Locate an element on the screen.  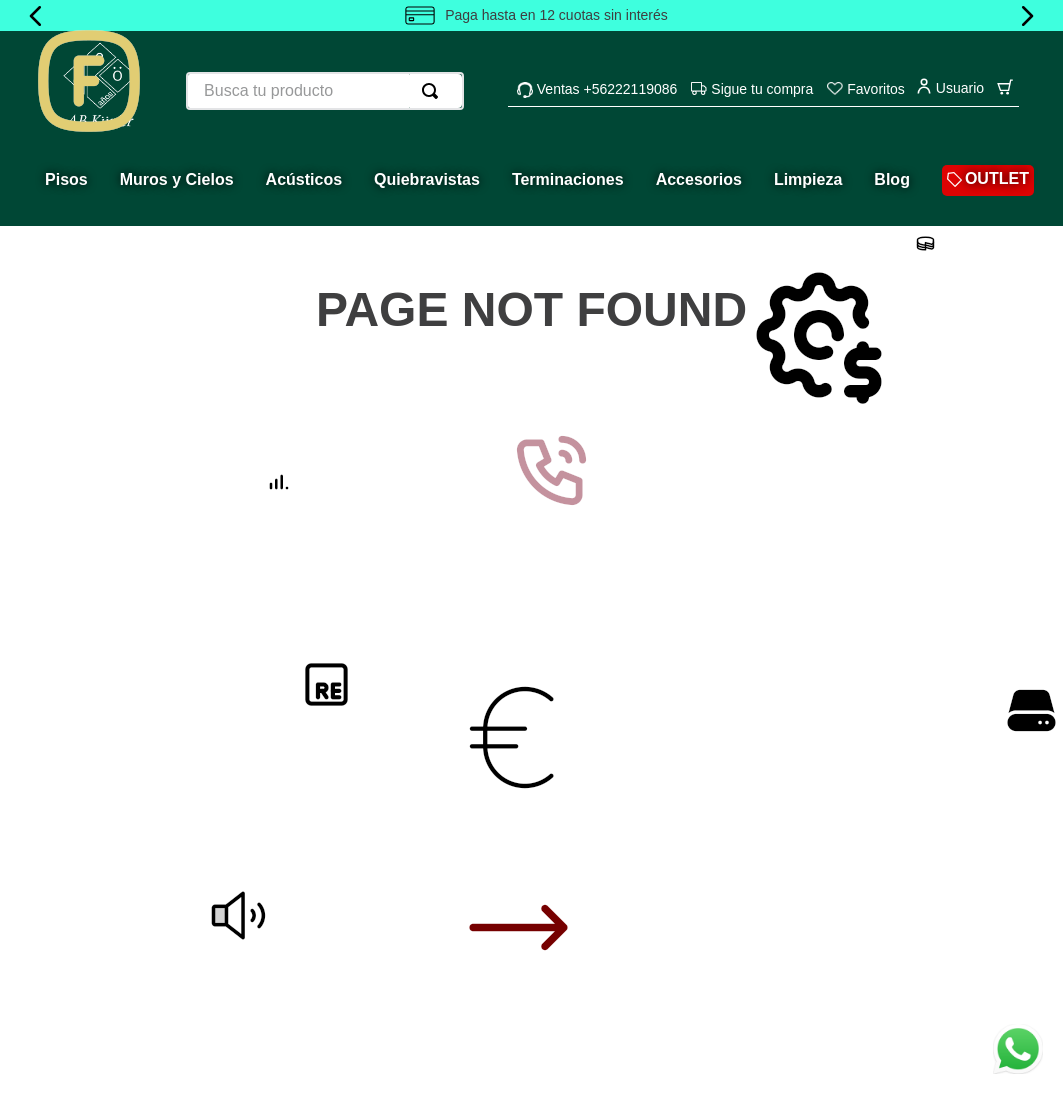
view amount in euros is located at coordinates (520, 737).